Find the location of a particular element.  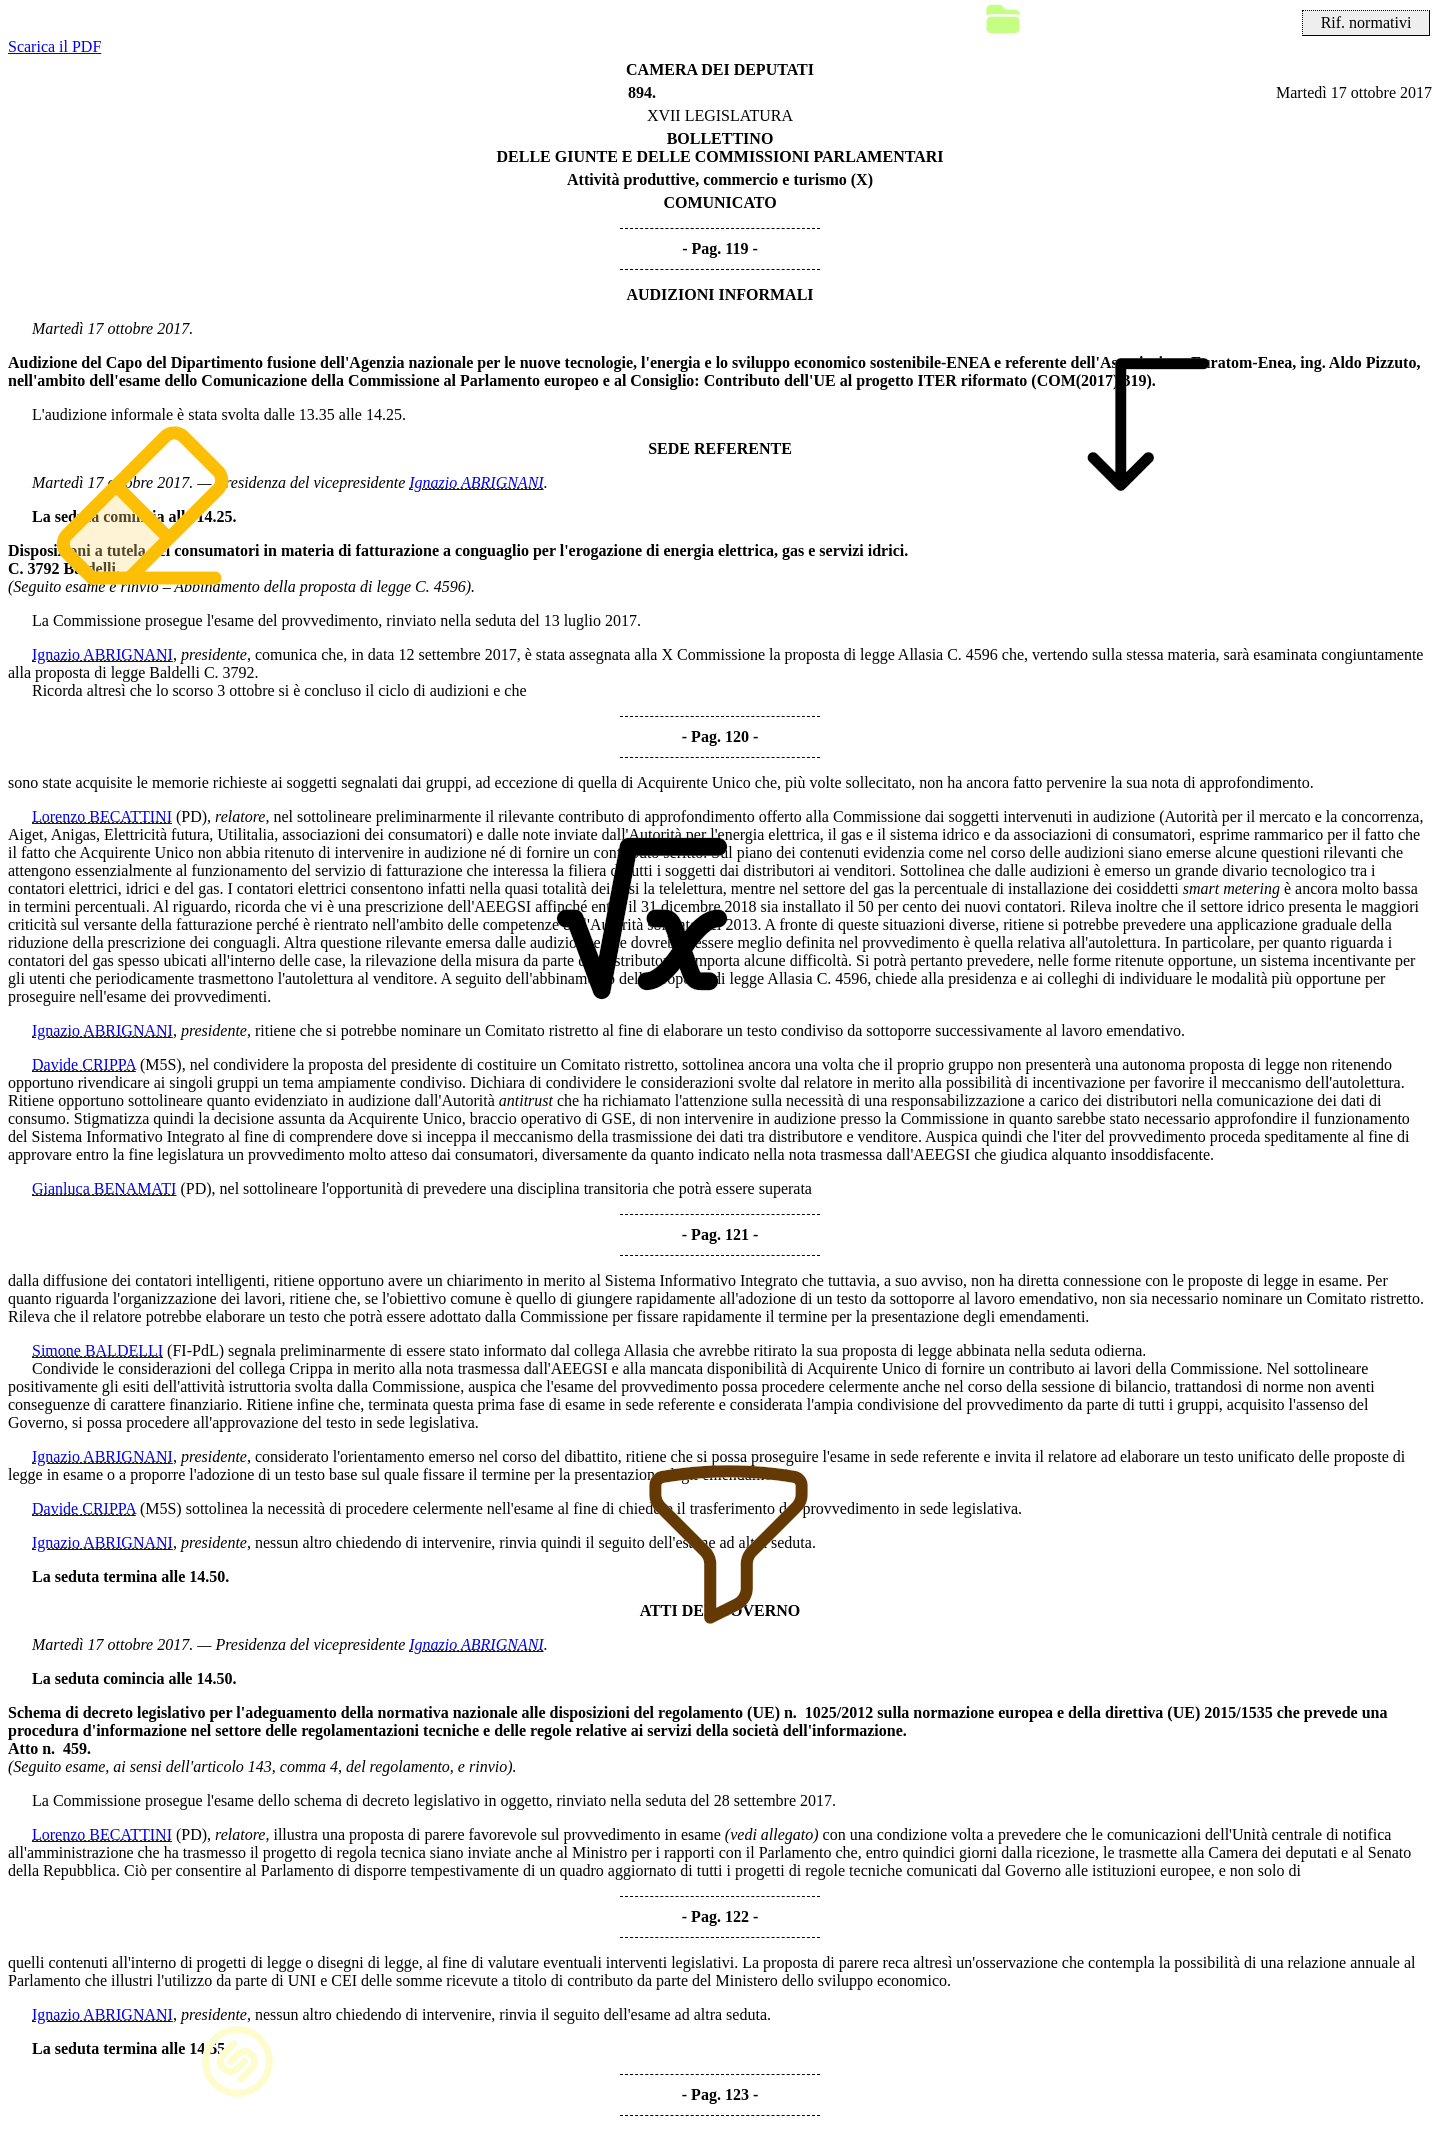

go back and down in navigation is located at coordinates (1148, 424).